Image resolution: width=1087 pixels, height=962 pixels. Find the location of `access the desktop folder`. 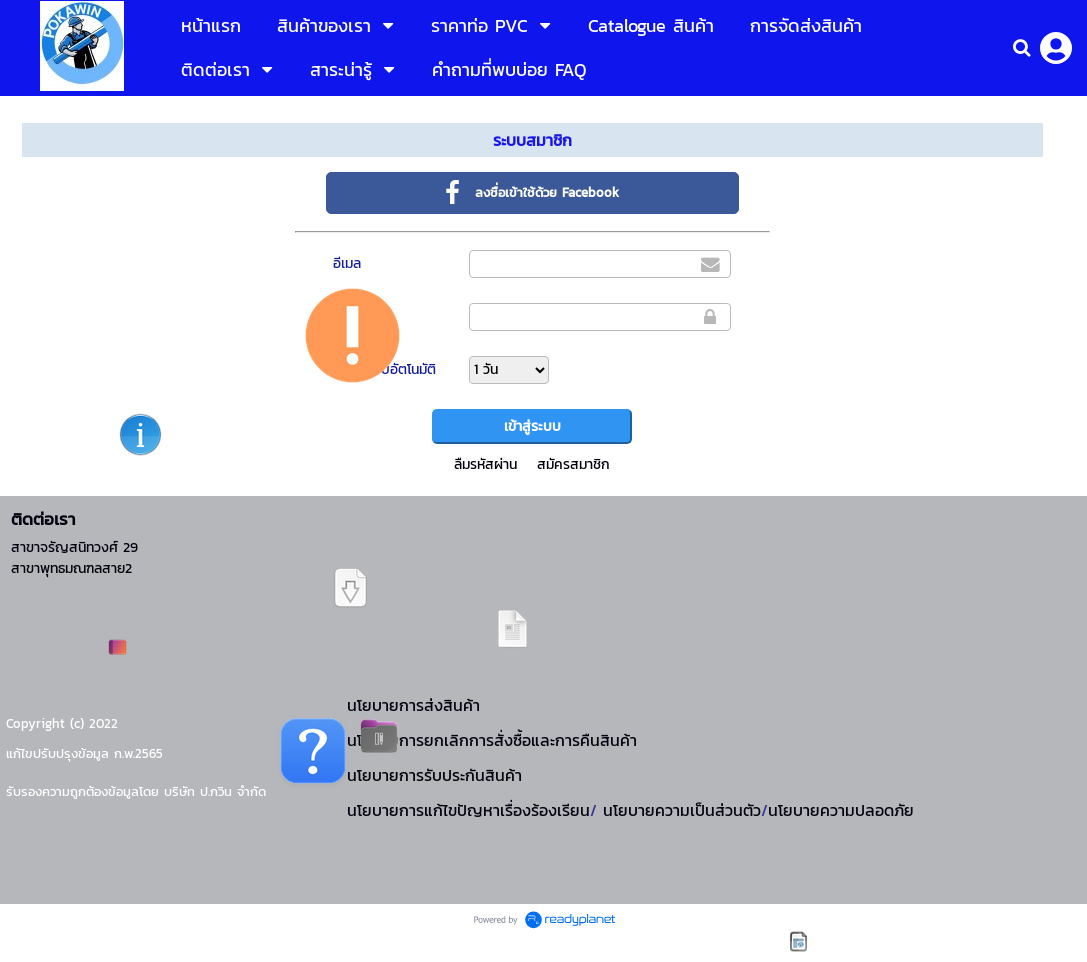

access the desktop folder is located at coordinates (117, 646).